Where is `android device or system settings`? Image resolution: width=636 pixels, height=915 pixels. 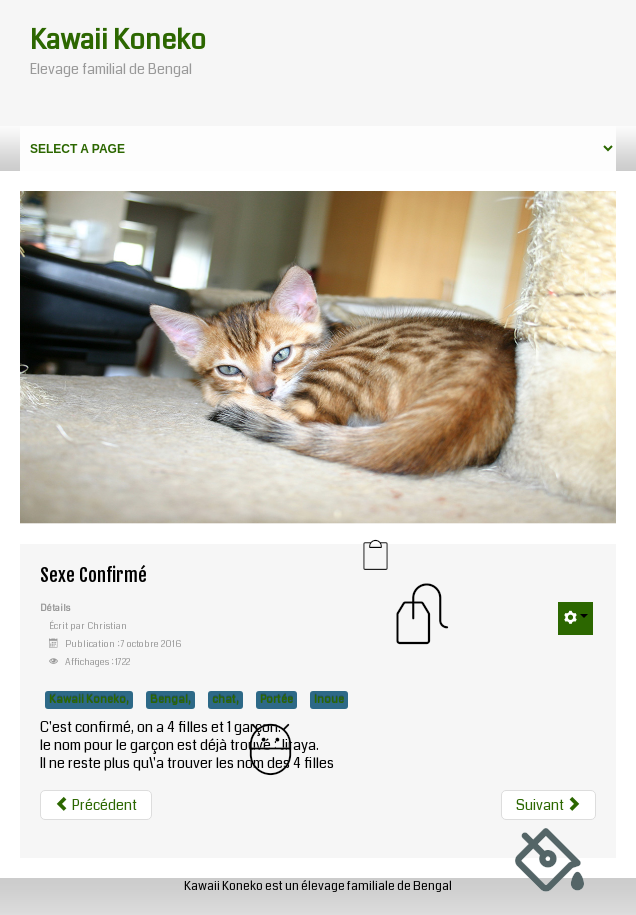 android device or system settings is located at coordinates (270, 748).